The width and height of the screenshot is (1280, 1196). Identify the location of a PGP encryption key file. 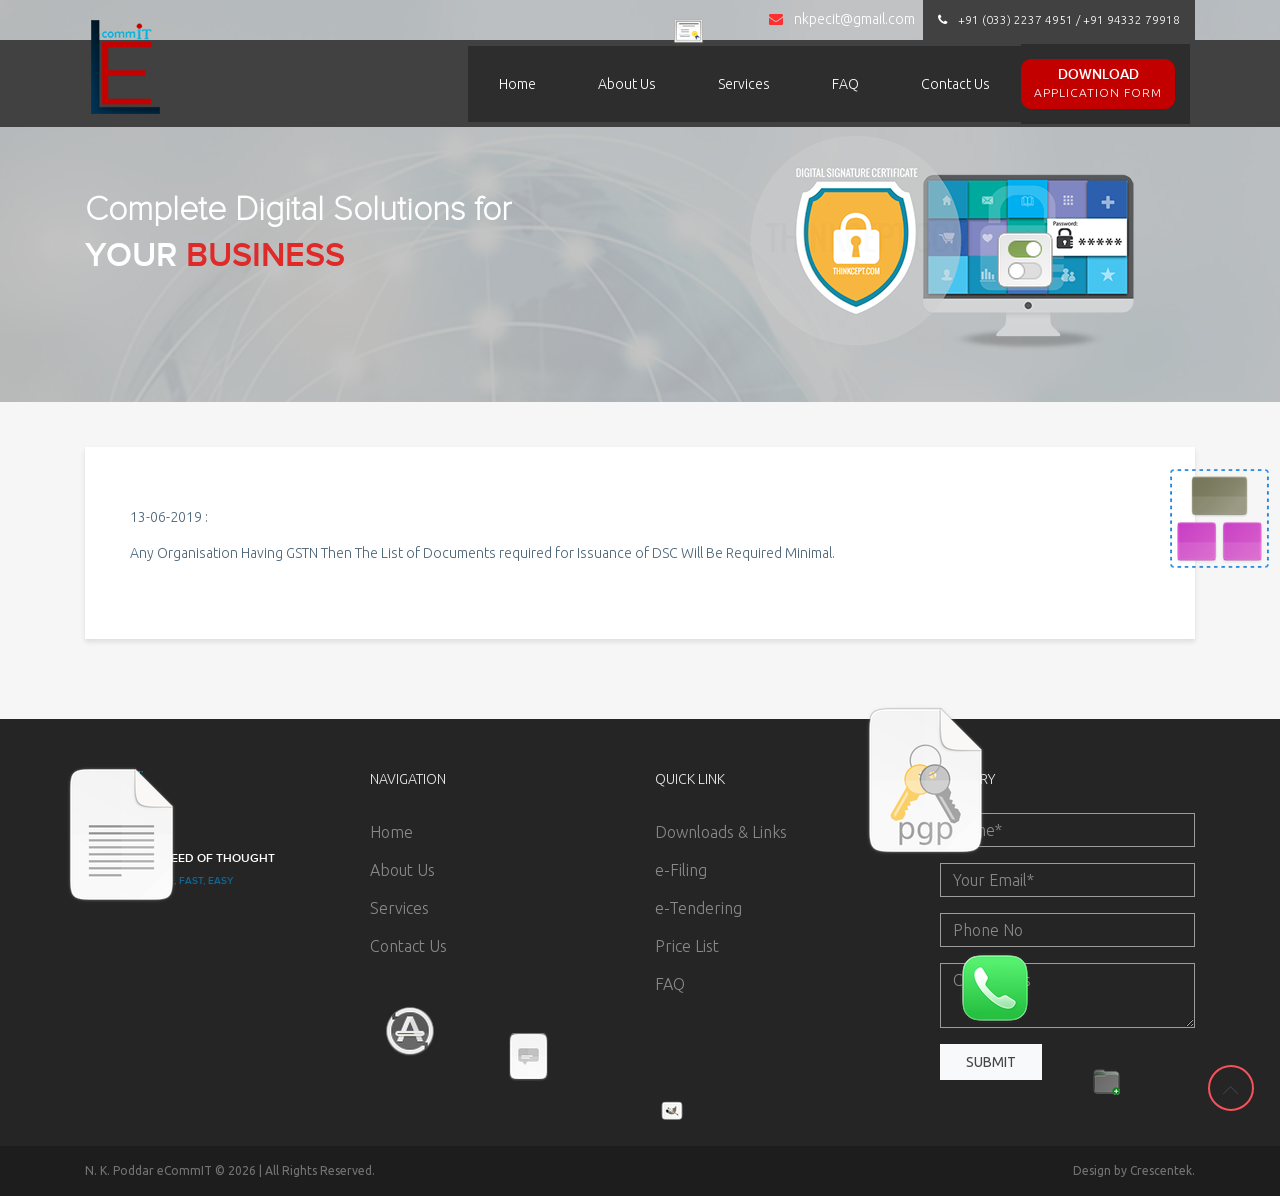
(925, 780).